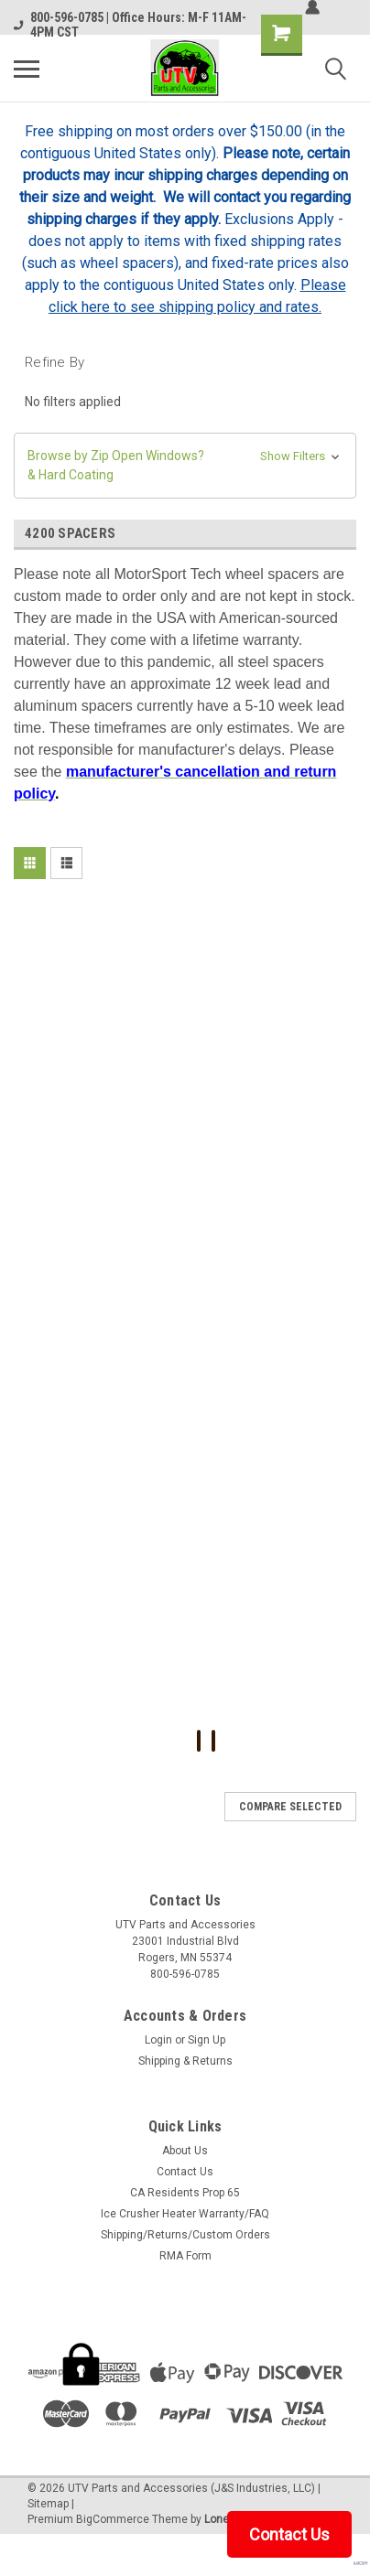  I want to click on wacom brand logo, so click(361, 2563).